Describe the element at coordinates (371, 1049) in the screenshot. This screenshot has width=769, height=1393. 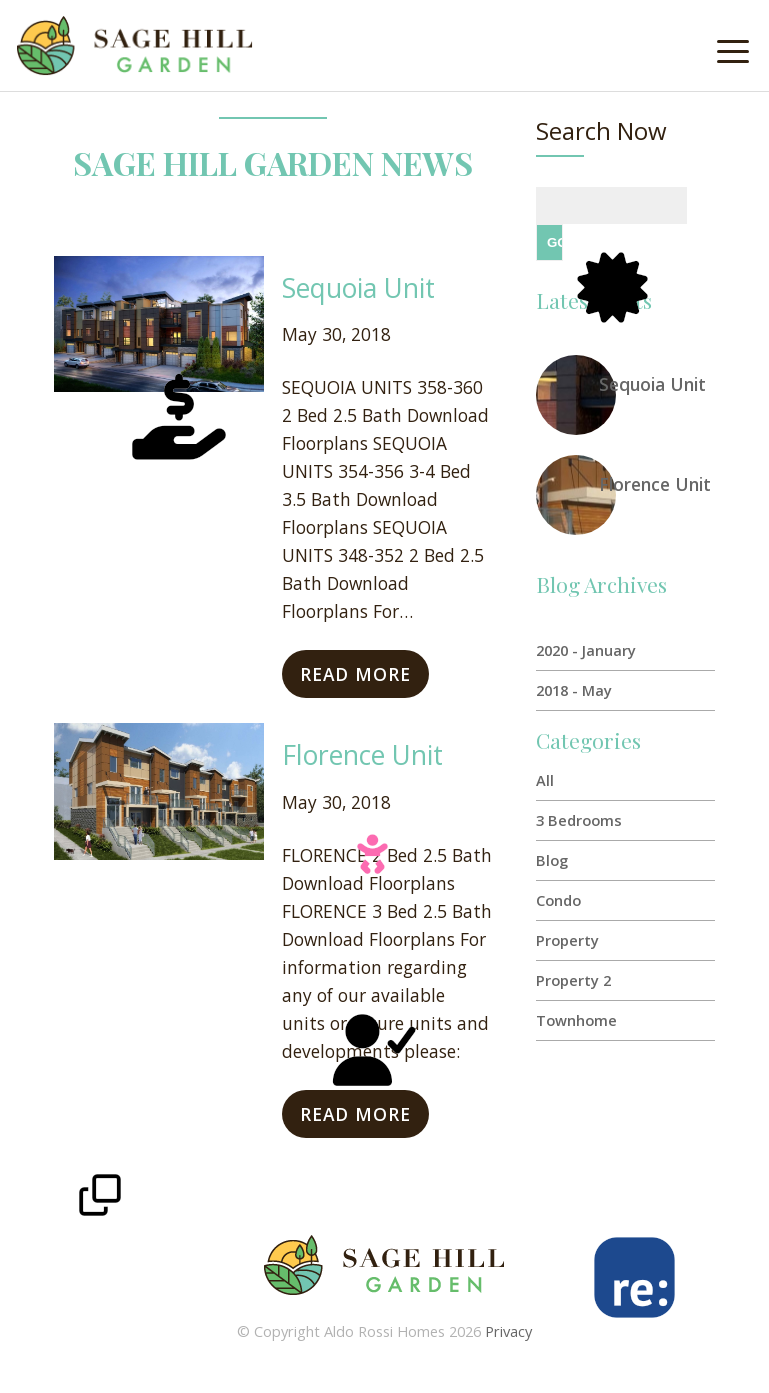
I see `user verified or account confirmed` at that location.